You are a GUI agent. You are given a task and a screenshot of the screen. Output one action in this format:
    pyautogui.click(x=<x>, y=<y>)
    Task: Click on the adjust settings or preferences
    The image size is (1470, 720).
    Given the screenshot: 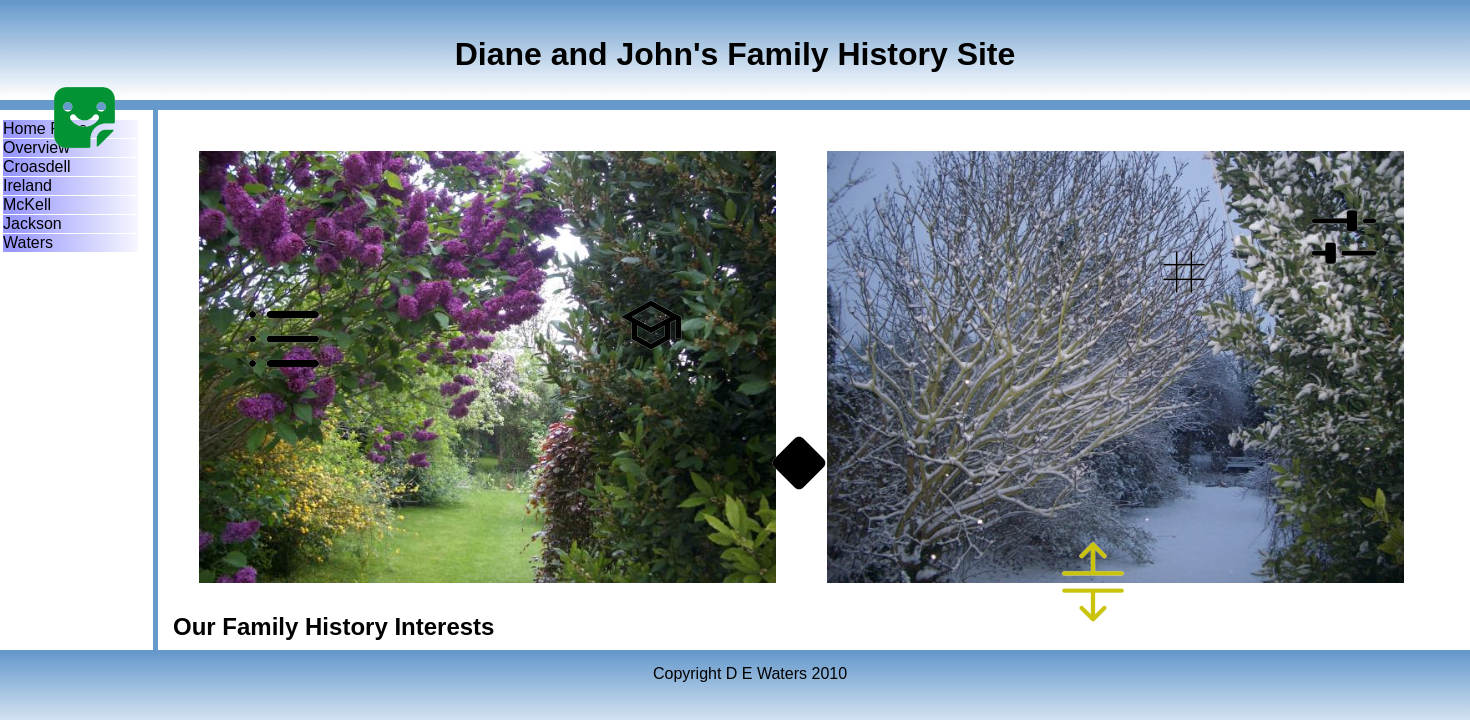 What is the action you would take?
    pyautogui.click(x=1344, y=237)
    